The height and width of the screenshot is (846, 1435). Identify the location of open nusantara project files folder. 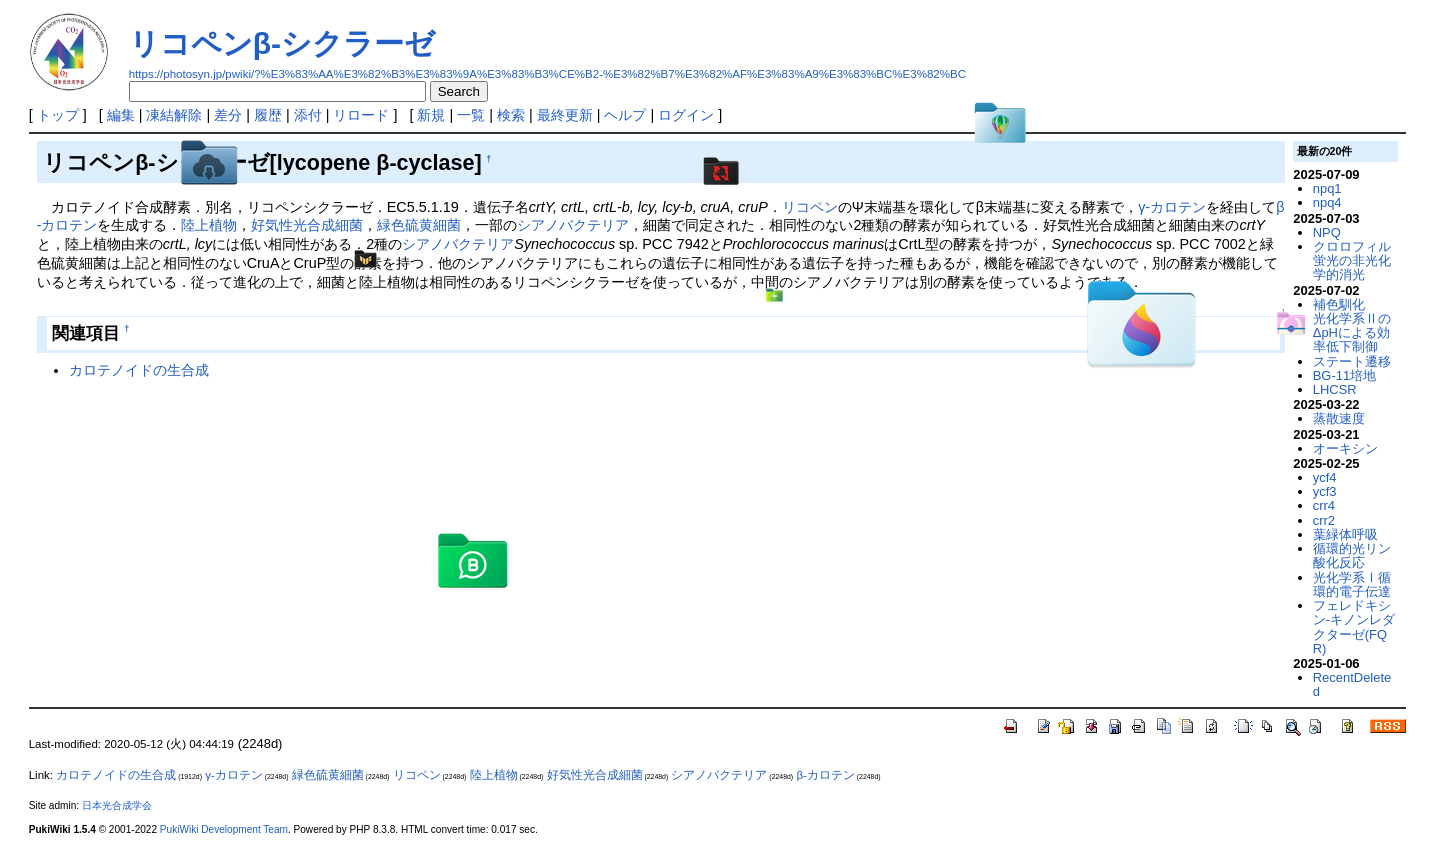
(721, 172).